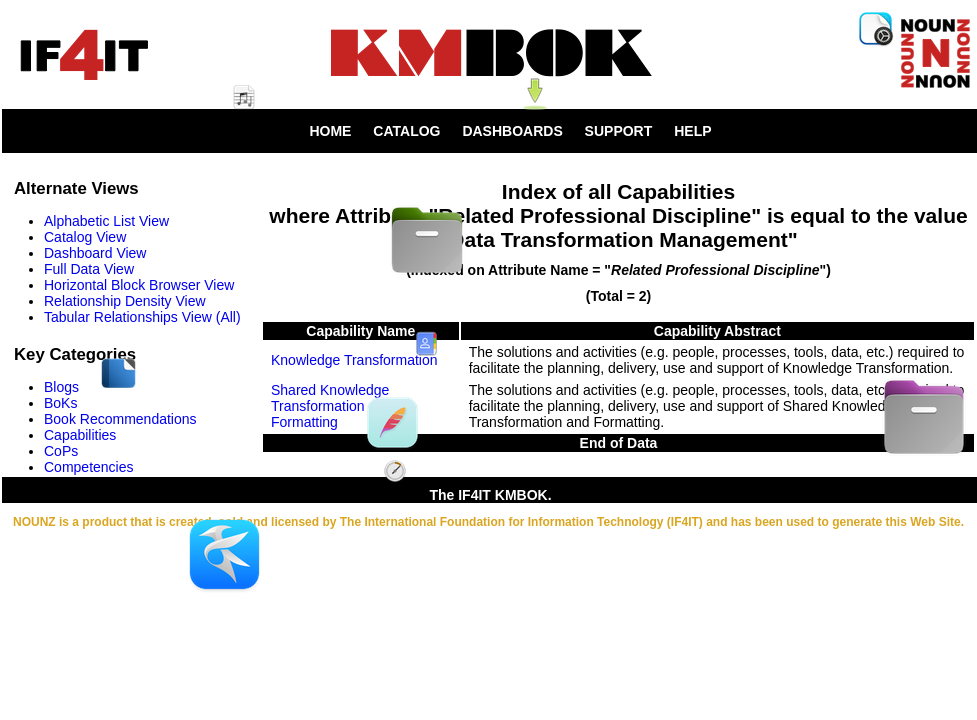  I want to click on open sysprof system profiler application, so click(395, 471).